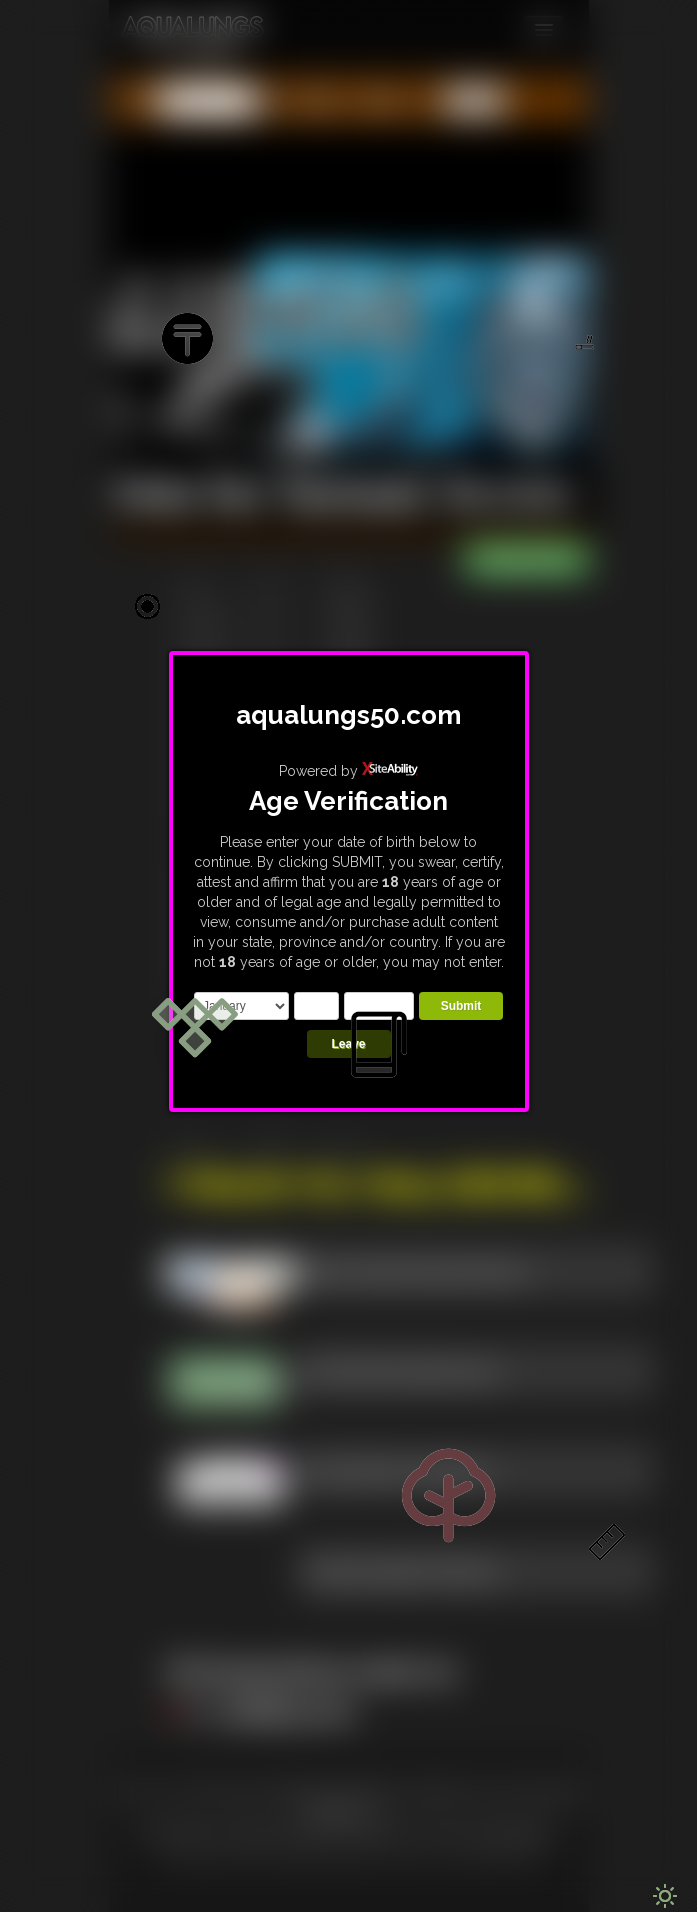 The width and height of the screenshot is (697, 1912). Describe the element at coordinates (607, 1542) in the screenshot. I see `access measurement tools` at that location.